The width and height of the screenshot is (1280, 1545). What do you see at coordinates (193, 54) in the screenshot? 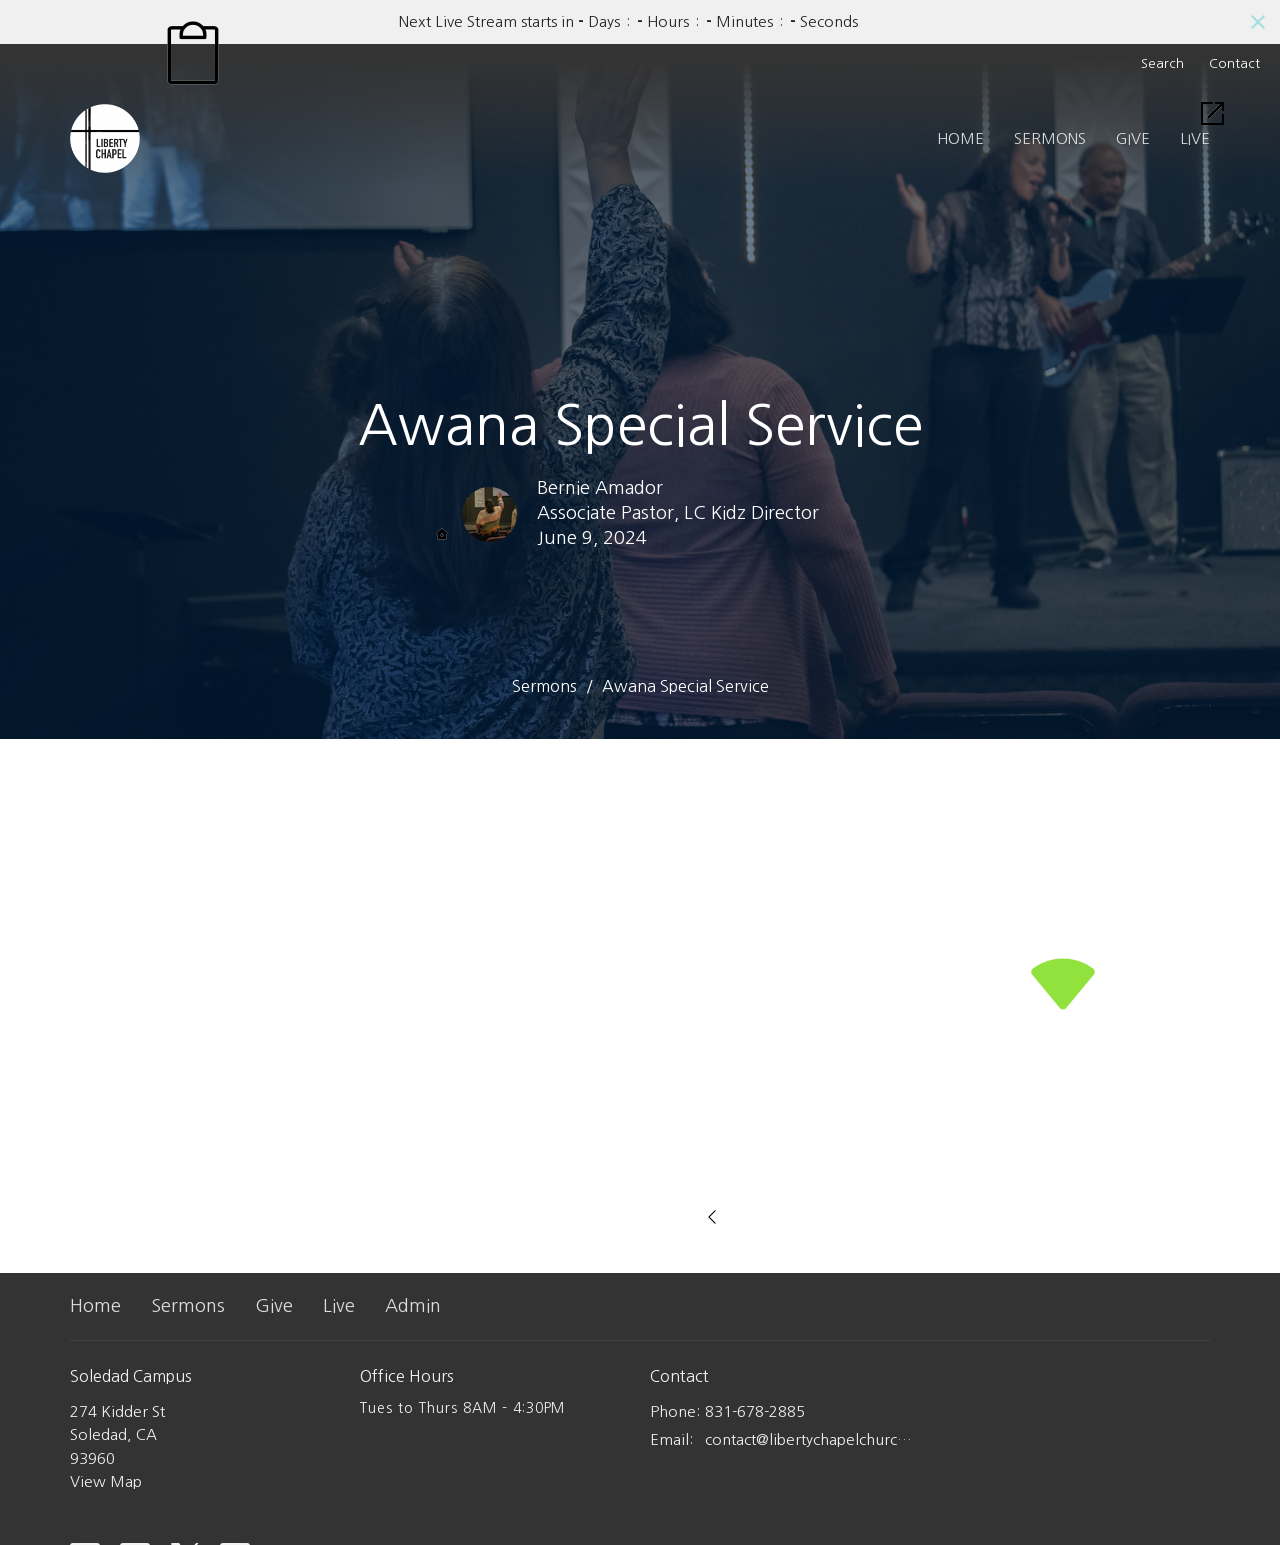
I see `copy to clipboard` at bounding box center [193, 54].